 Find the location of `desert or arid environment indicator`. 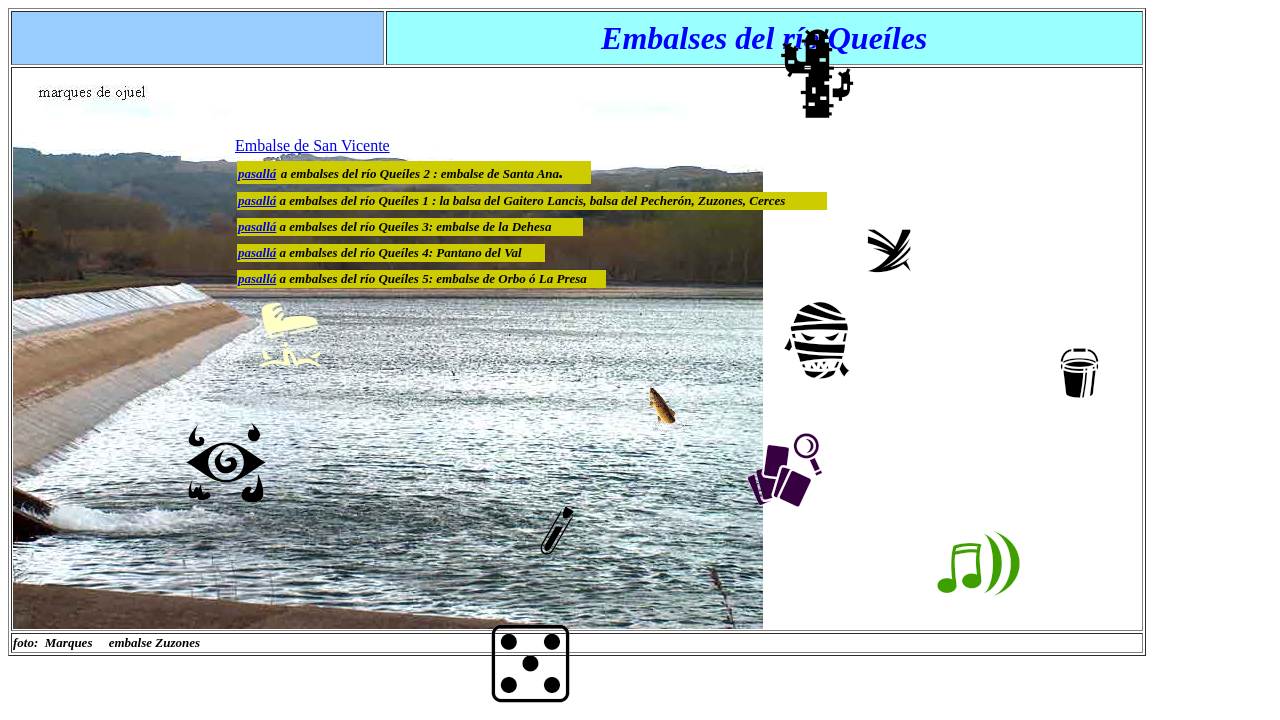

desert or arid environment indicator is located at coordinates (808, 73).